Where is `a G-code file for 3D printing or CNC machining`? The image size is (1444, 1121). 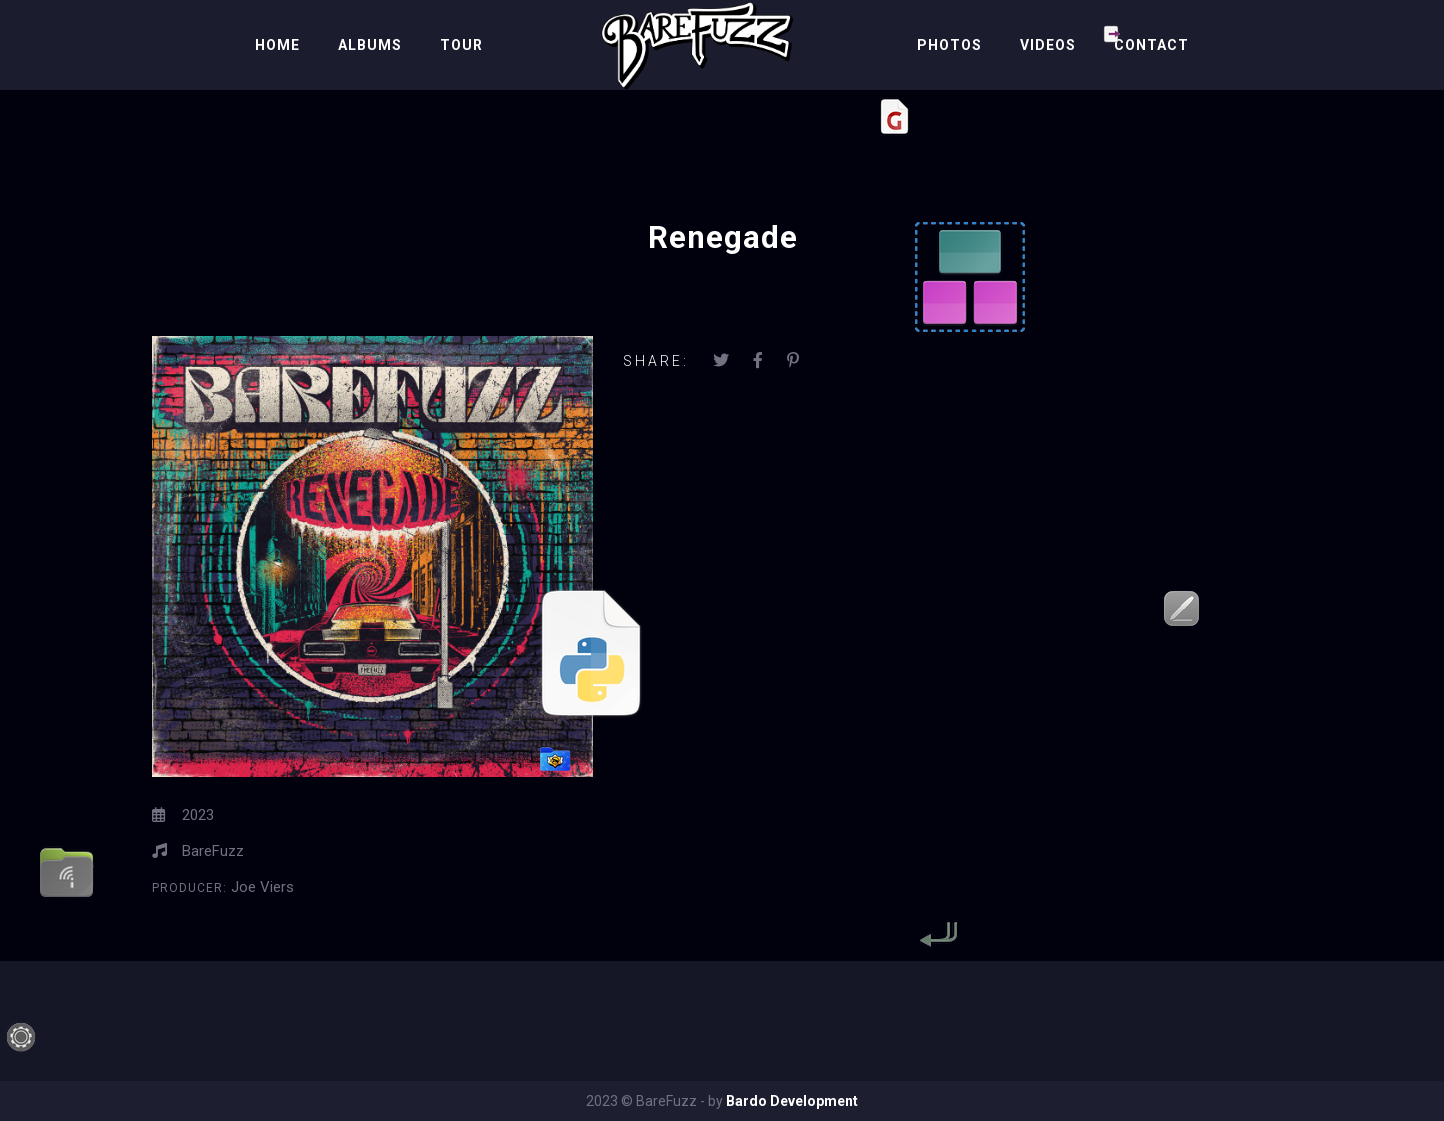 a G-code file for 3D printing or CNC machining is located at coordinates (894, 116).